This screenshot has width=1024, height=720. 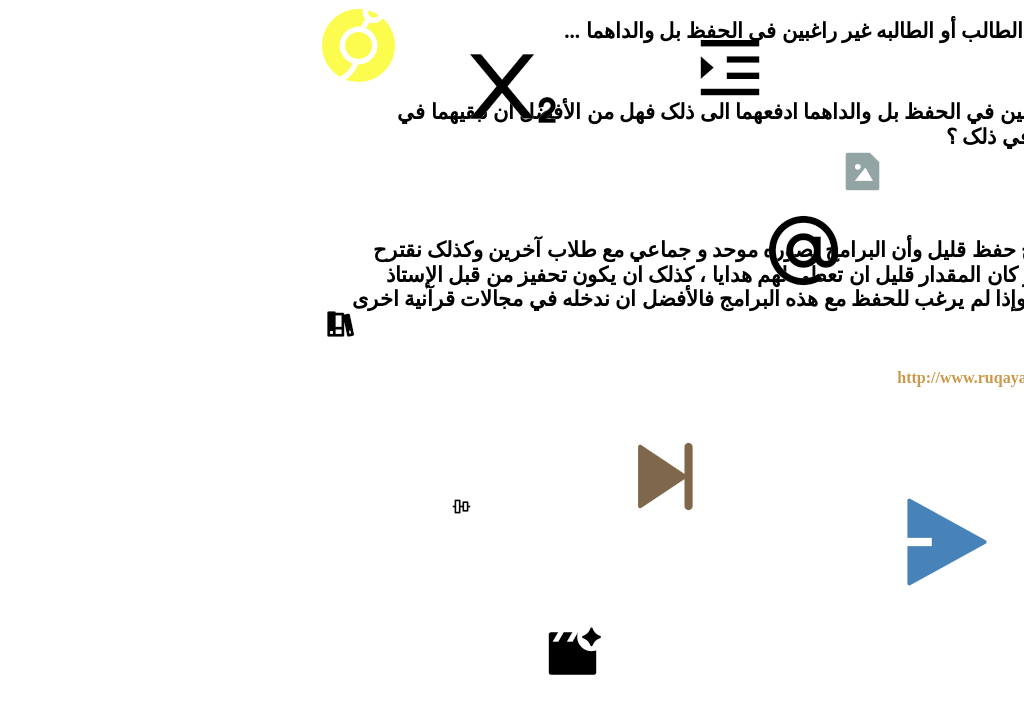 I want to click on increase text indentation, so click(x=730, y=66).